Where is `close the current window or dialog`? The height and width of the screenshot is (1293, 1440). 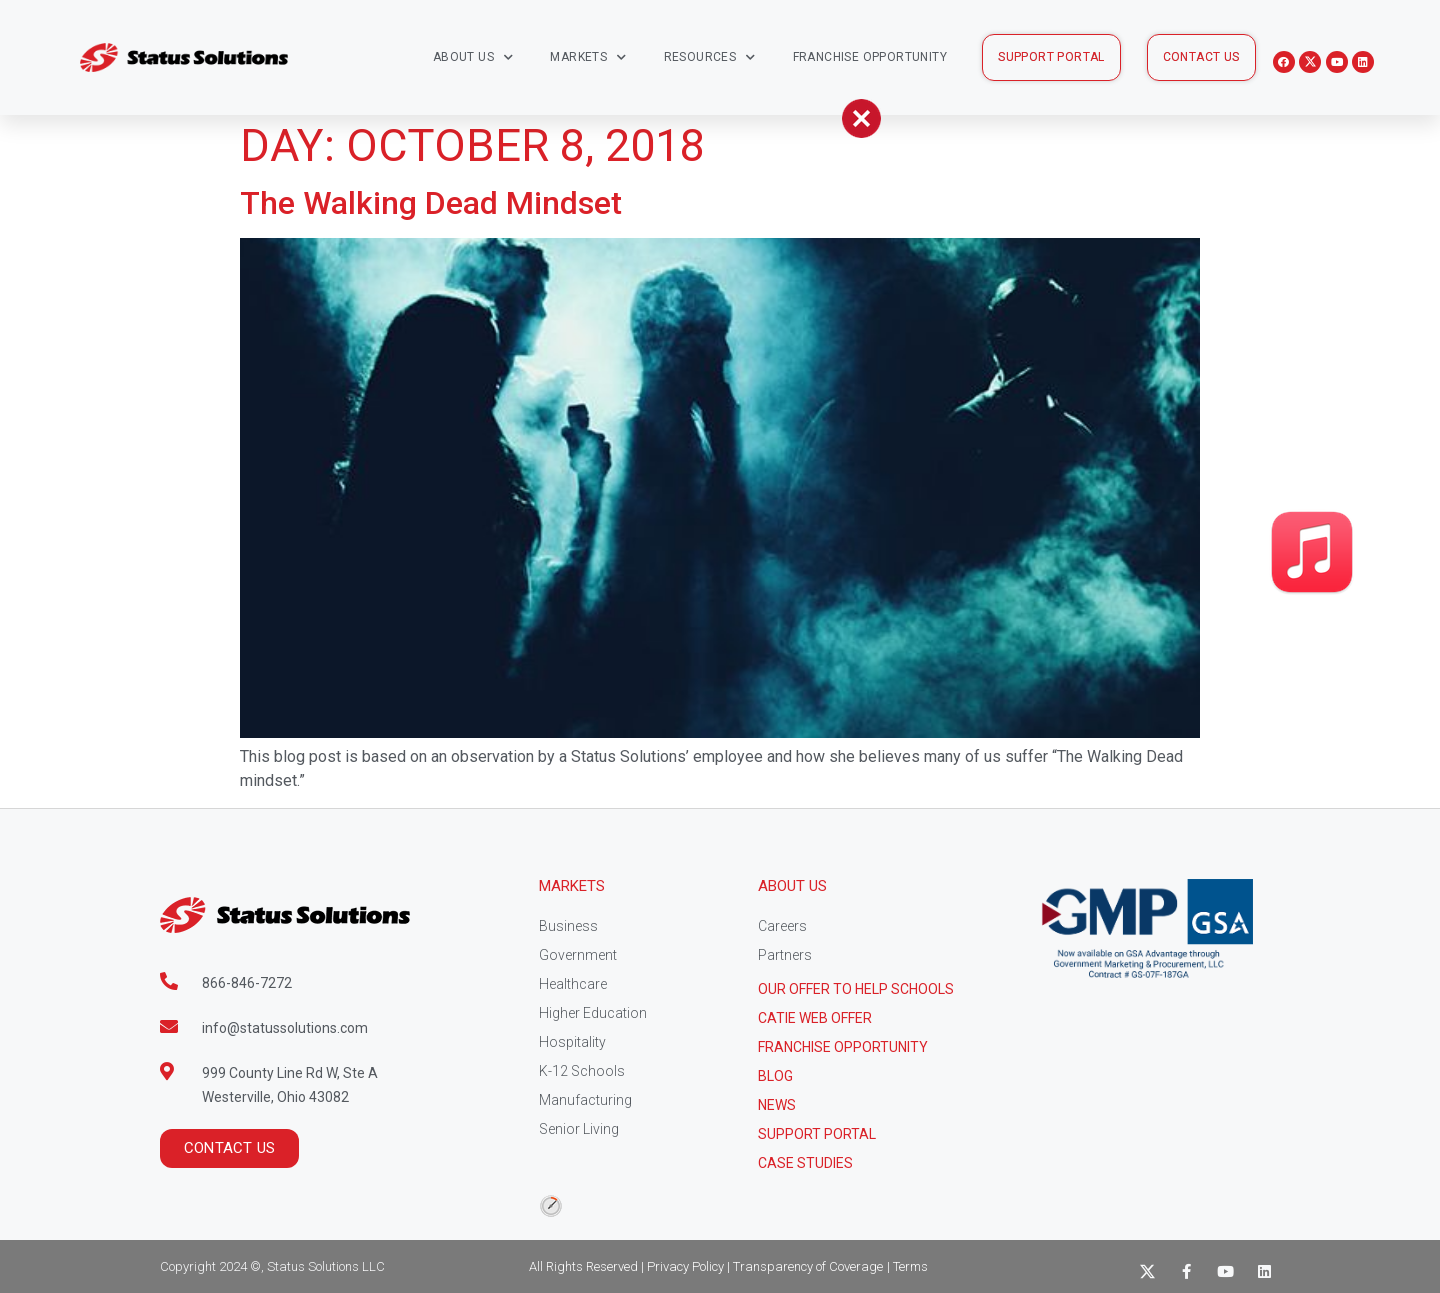
close the current window or dialog is located at coordinates (861, 118).